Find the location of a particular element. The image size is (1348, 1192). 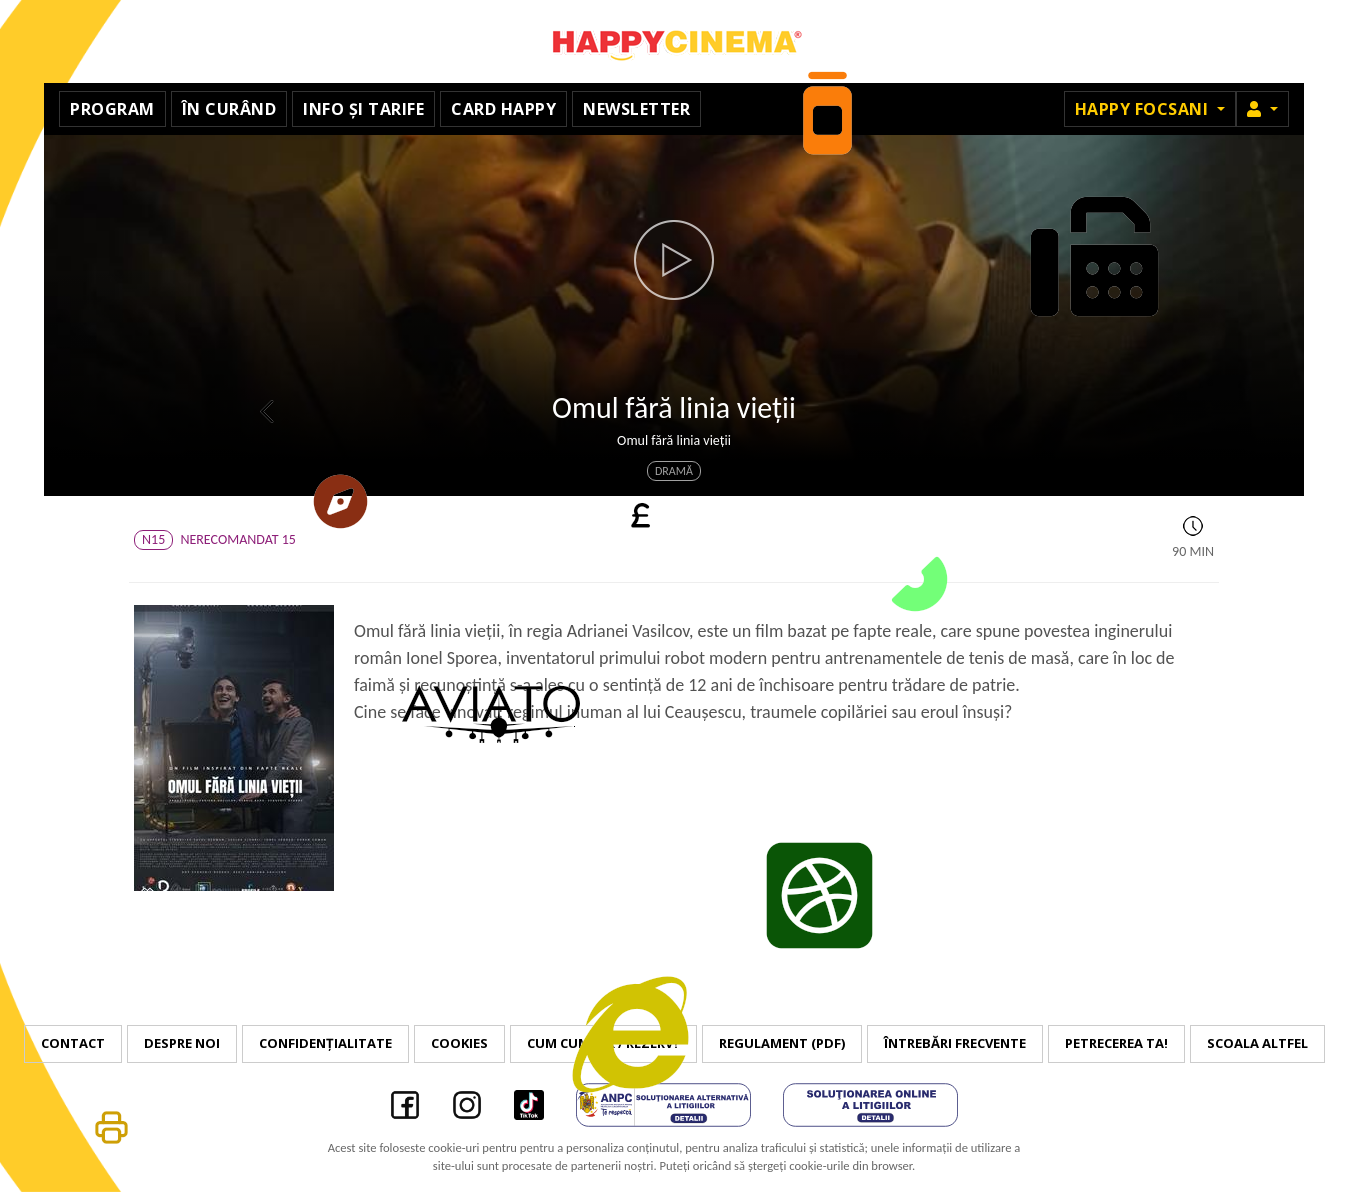

link to dribbble profile is located at coordinates (819, 895).